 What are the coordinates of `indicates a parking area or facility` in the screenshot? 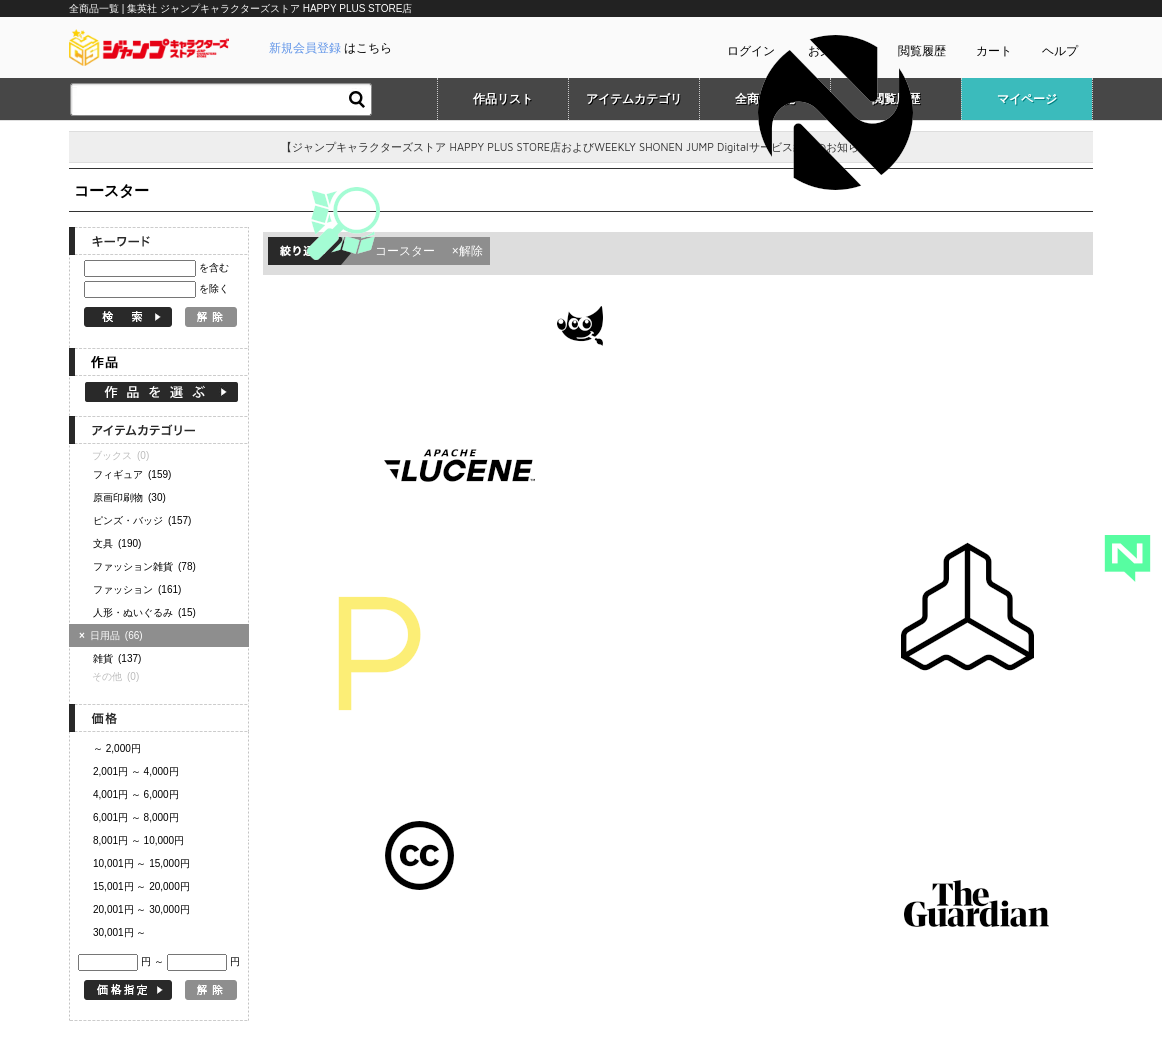 It's located at (376, 653).